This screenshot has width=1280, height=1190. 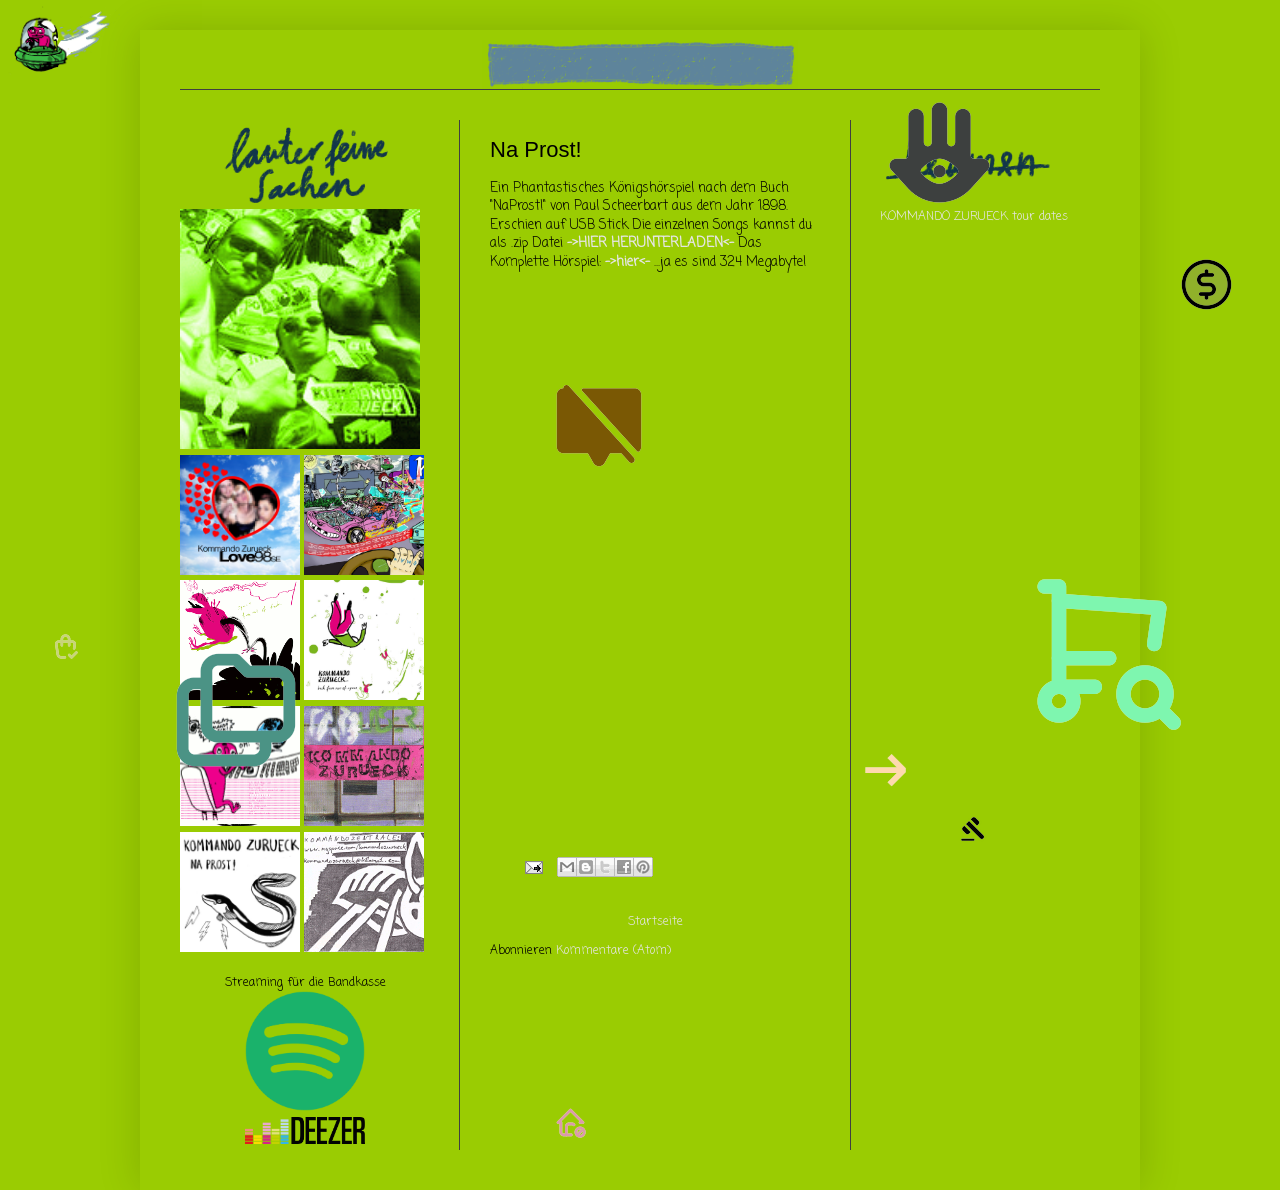 I want to click on purchase completed successfully, so click(x=65, y=646).